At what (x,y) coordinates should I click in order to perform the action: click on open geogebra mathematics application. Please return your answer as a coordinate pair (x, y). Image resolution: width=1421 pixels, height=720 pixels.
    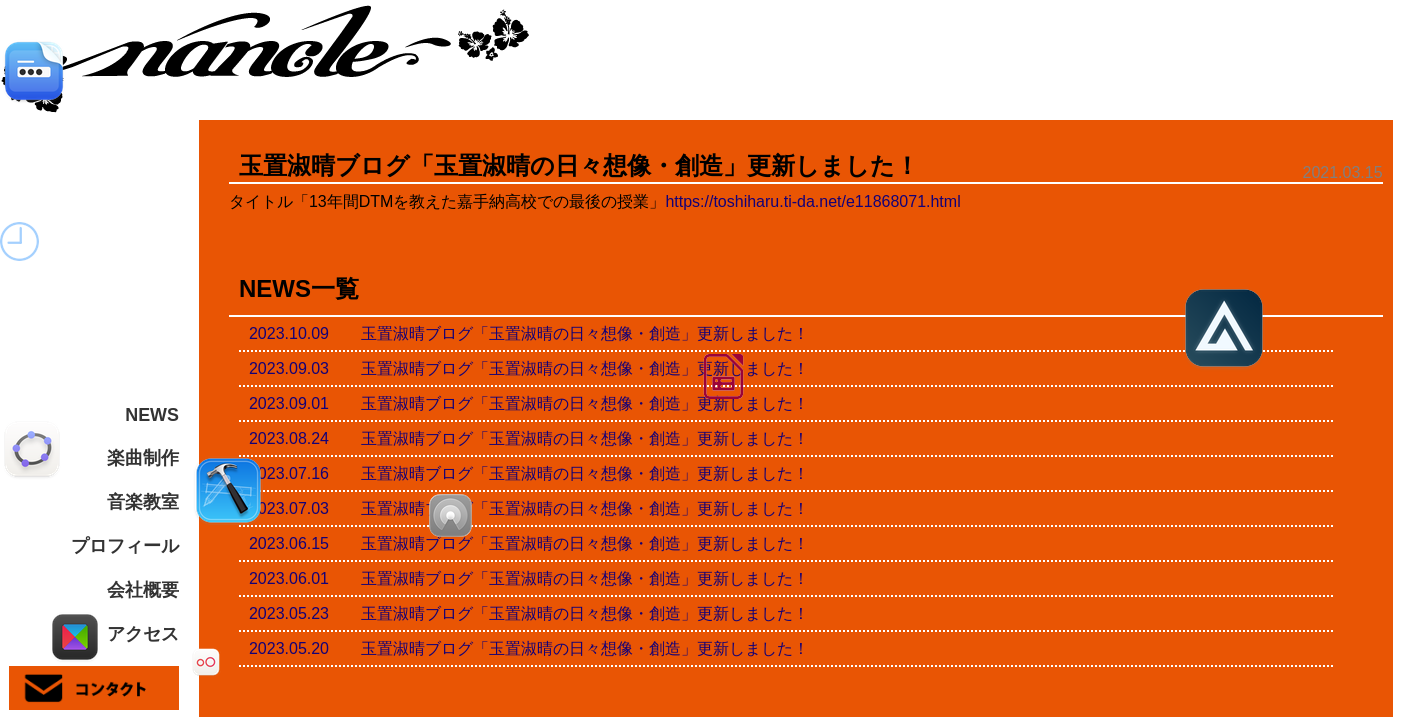
    Looking at the image, I should click on (32, 449).